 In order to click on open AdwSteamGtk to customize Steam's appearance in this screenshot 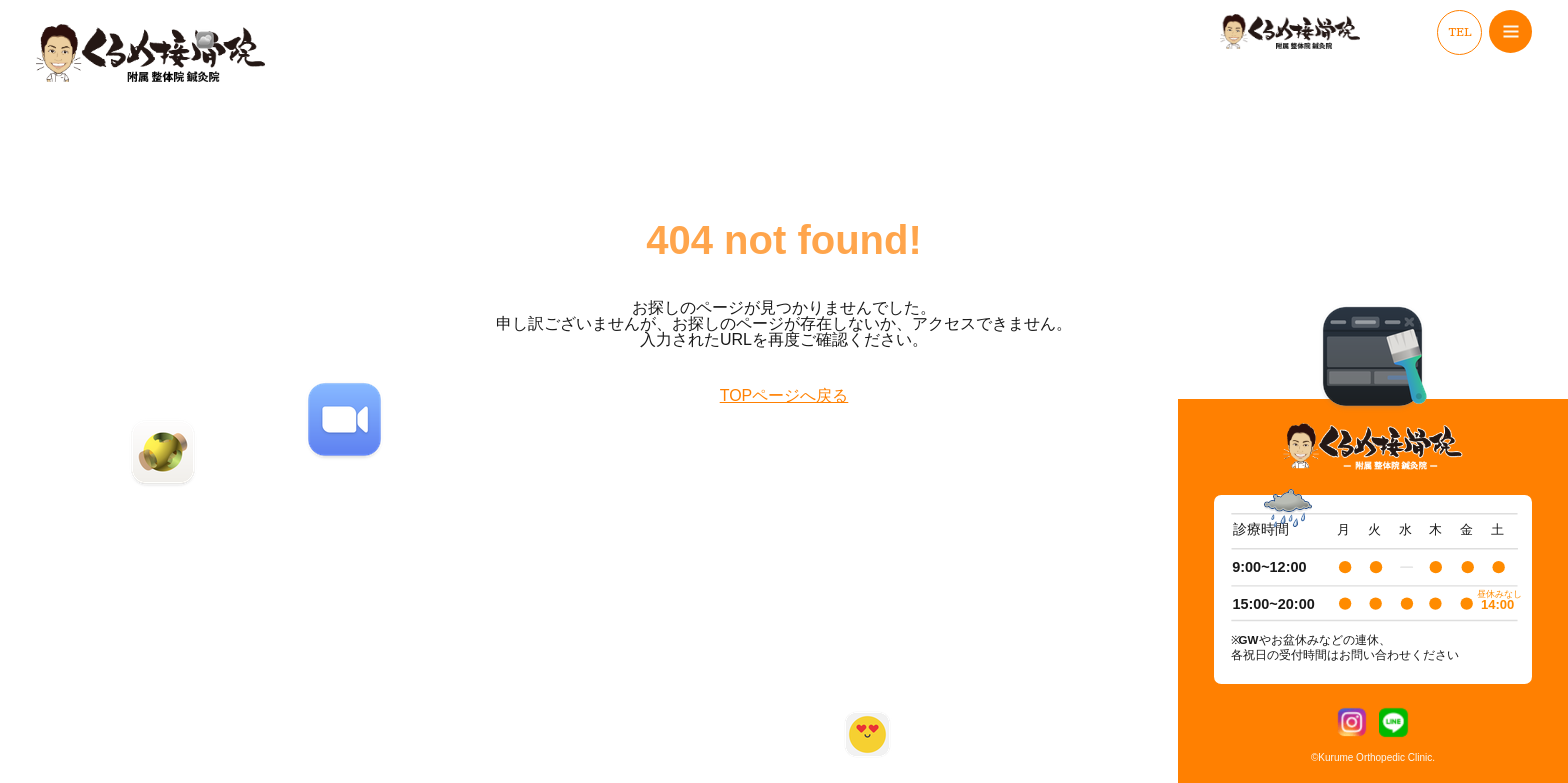, I will do `click(1372, 356)`.